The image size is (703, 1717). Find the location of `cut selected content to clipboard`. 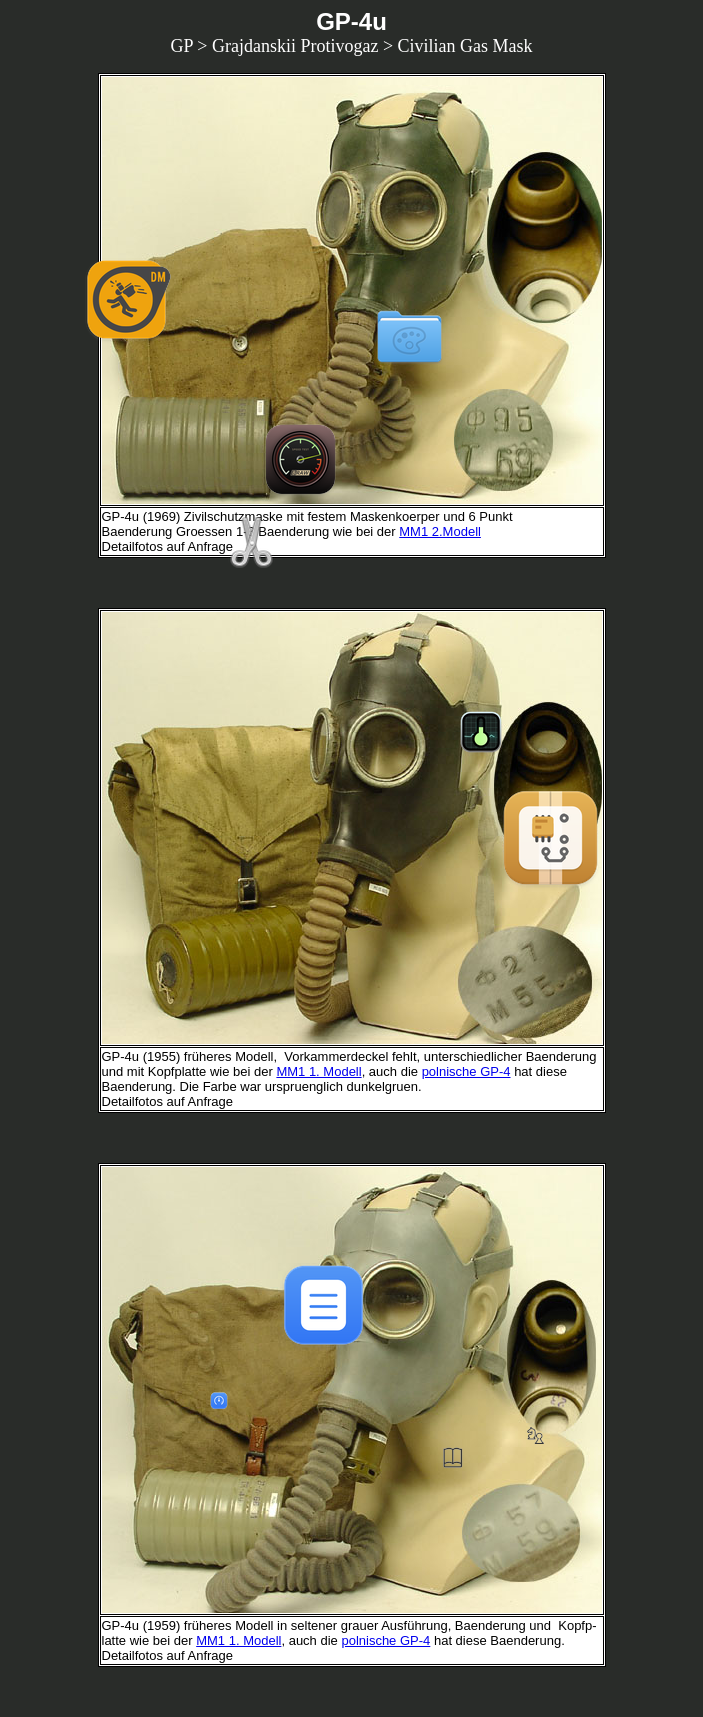

cut selected content to clipboard is located at coordinates (251, 542).